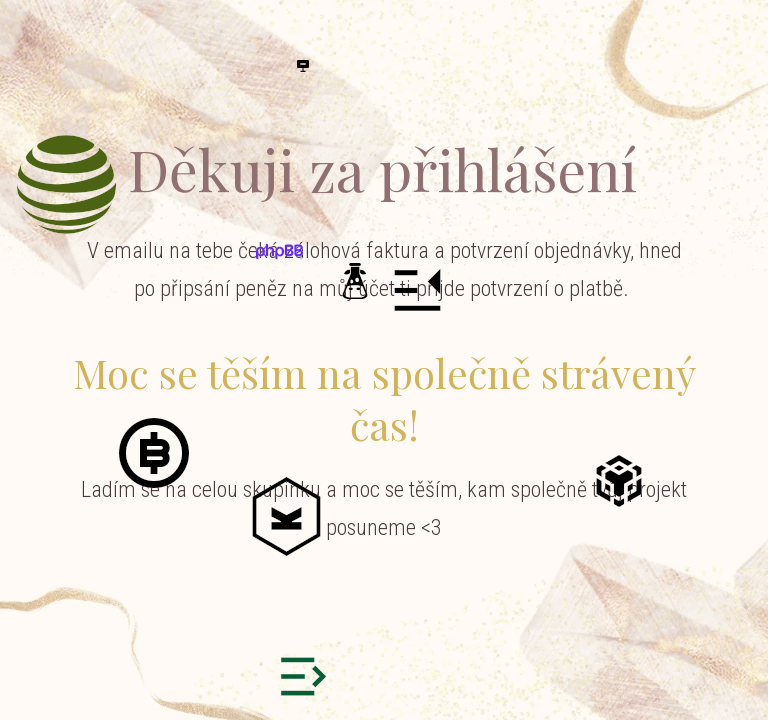  What do you see at coordinates (303, 66) in the screenshot?
I see `indicates a reserved or held item` at bounding box center [303, 66].